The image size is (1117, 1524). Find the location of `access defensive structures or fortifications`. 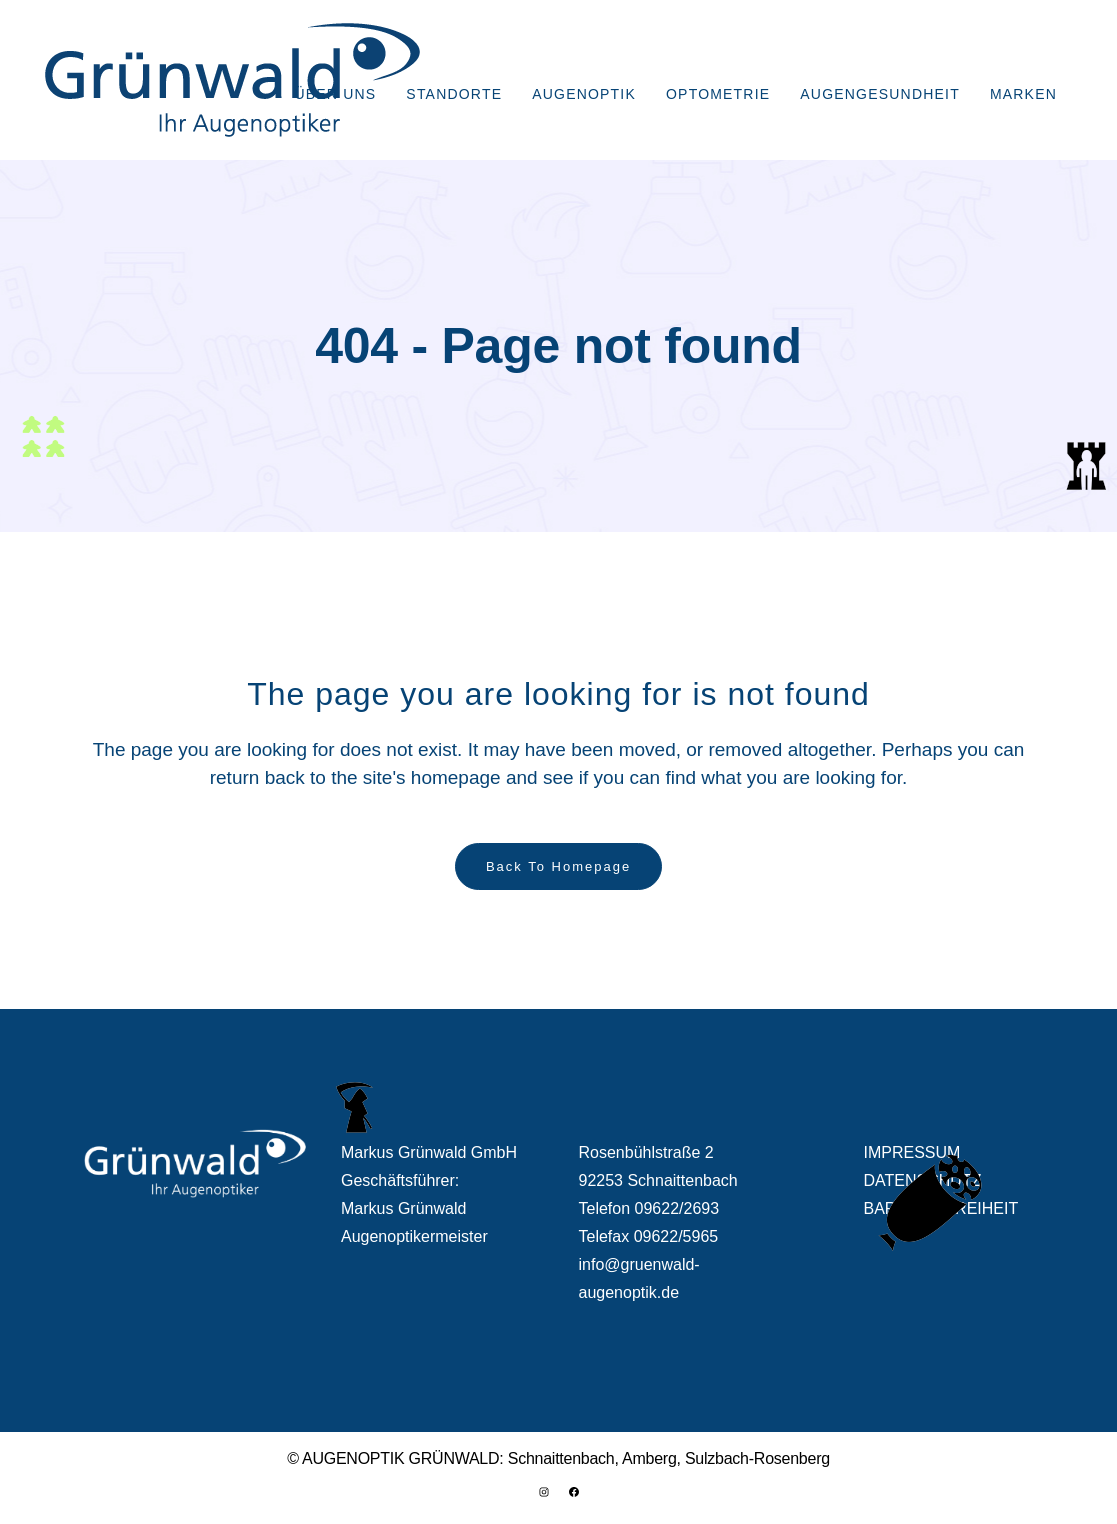

access defensive structures or fortifications is located at coordinates (1086, 466).